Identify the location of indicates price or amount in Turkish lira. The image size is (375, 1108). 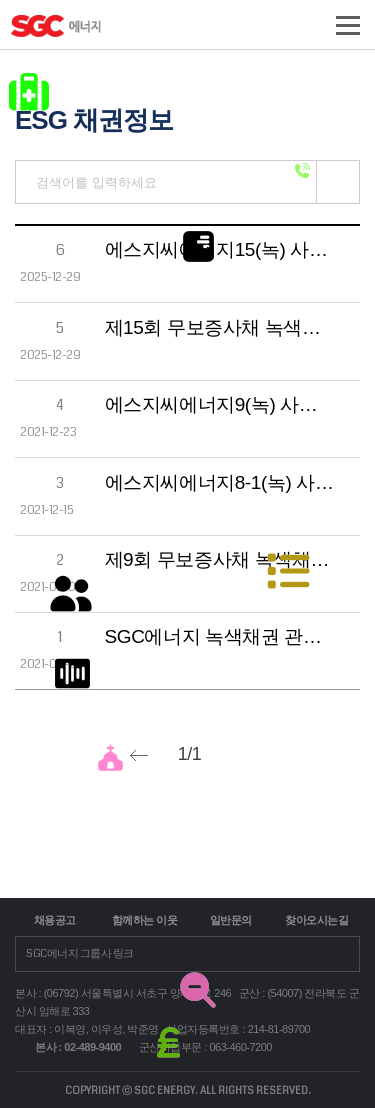
(169, 1042).